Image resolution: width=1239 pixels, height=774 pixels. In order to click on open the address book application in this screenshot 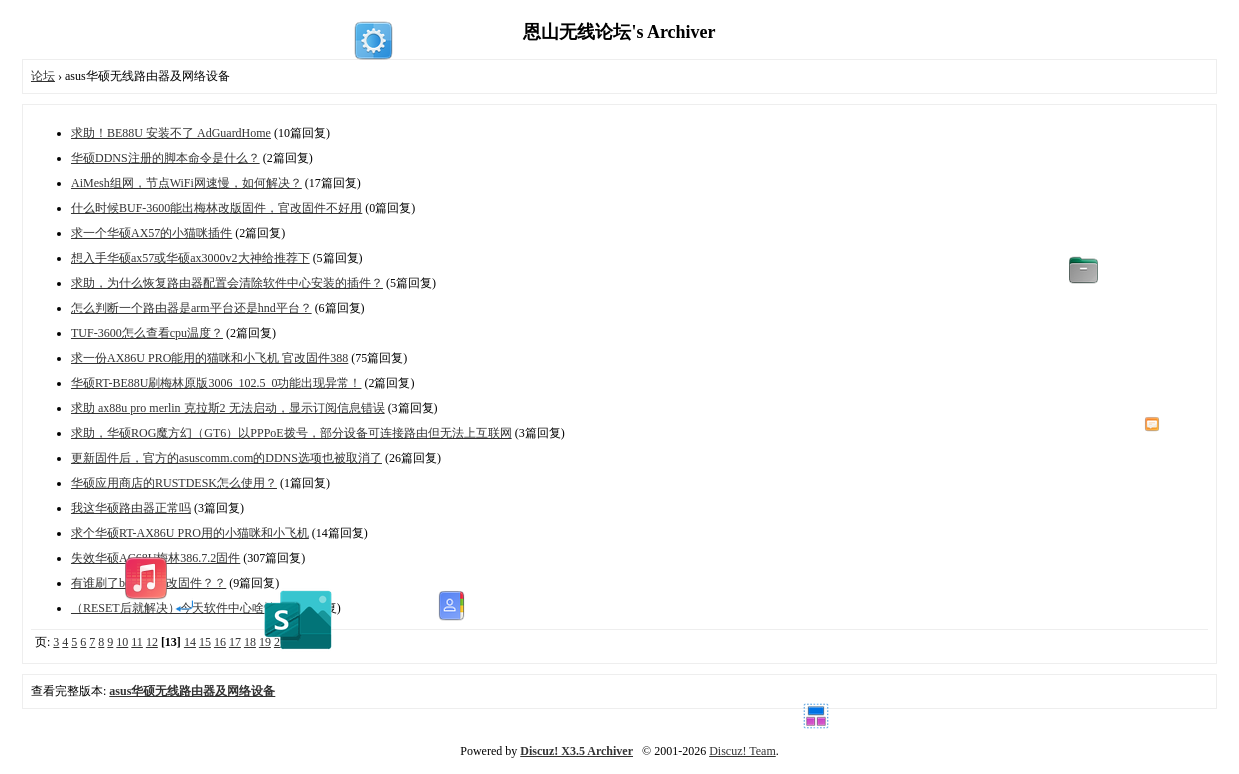, I will do `click(451, 605)`.